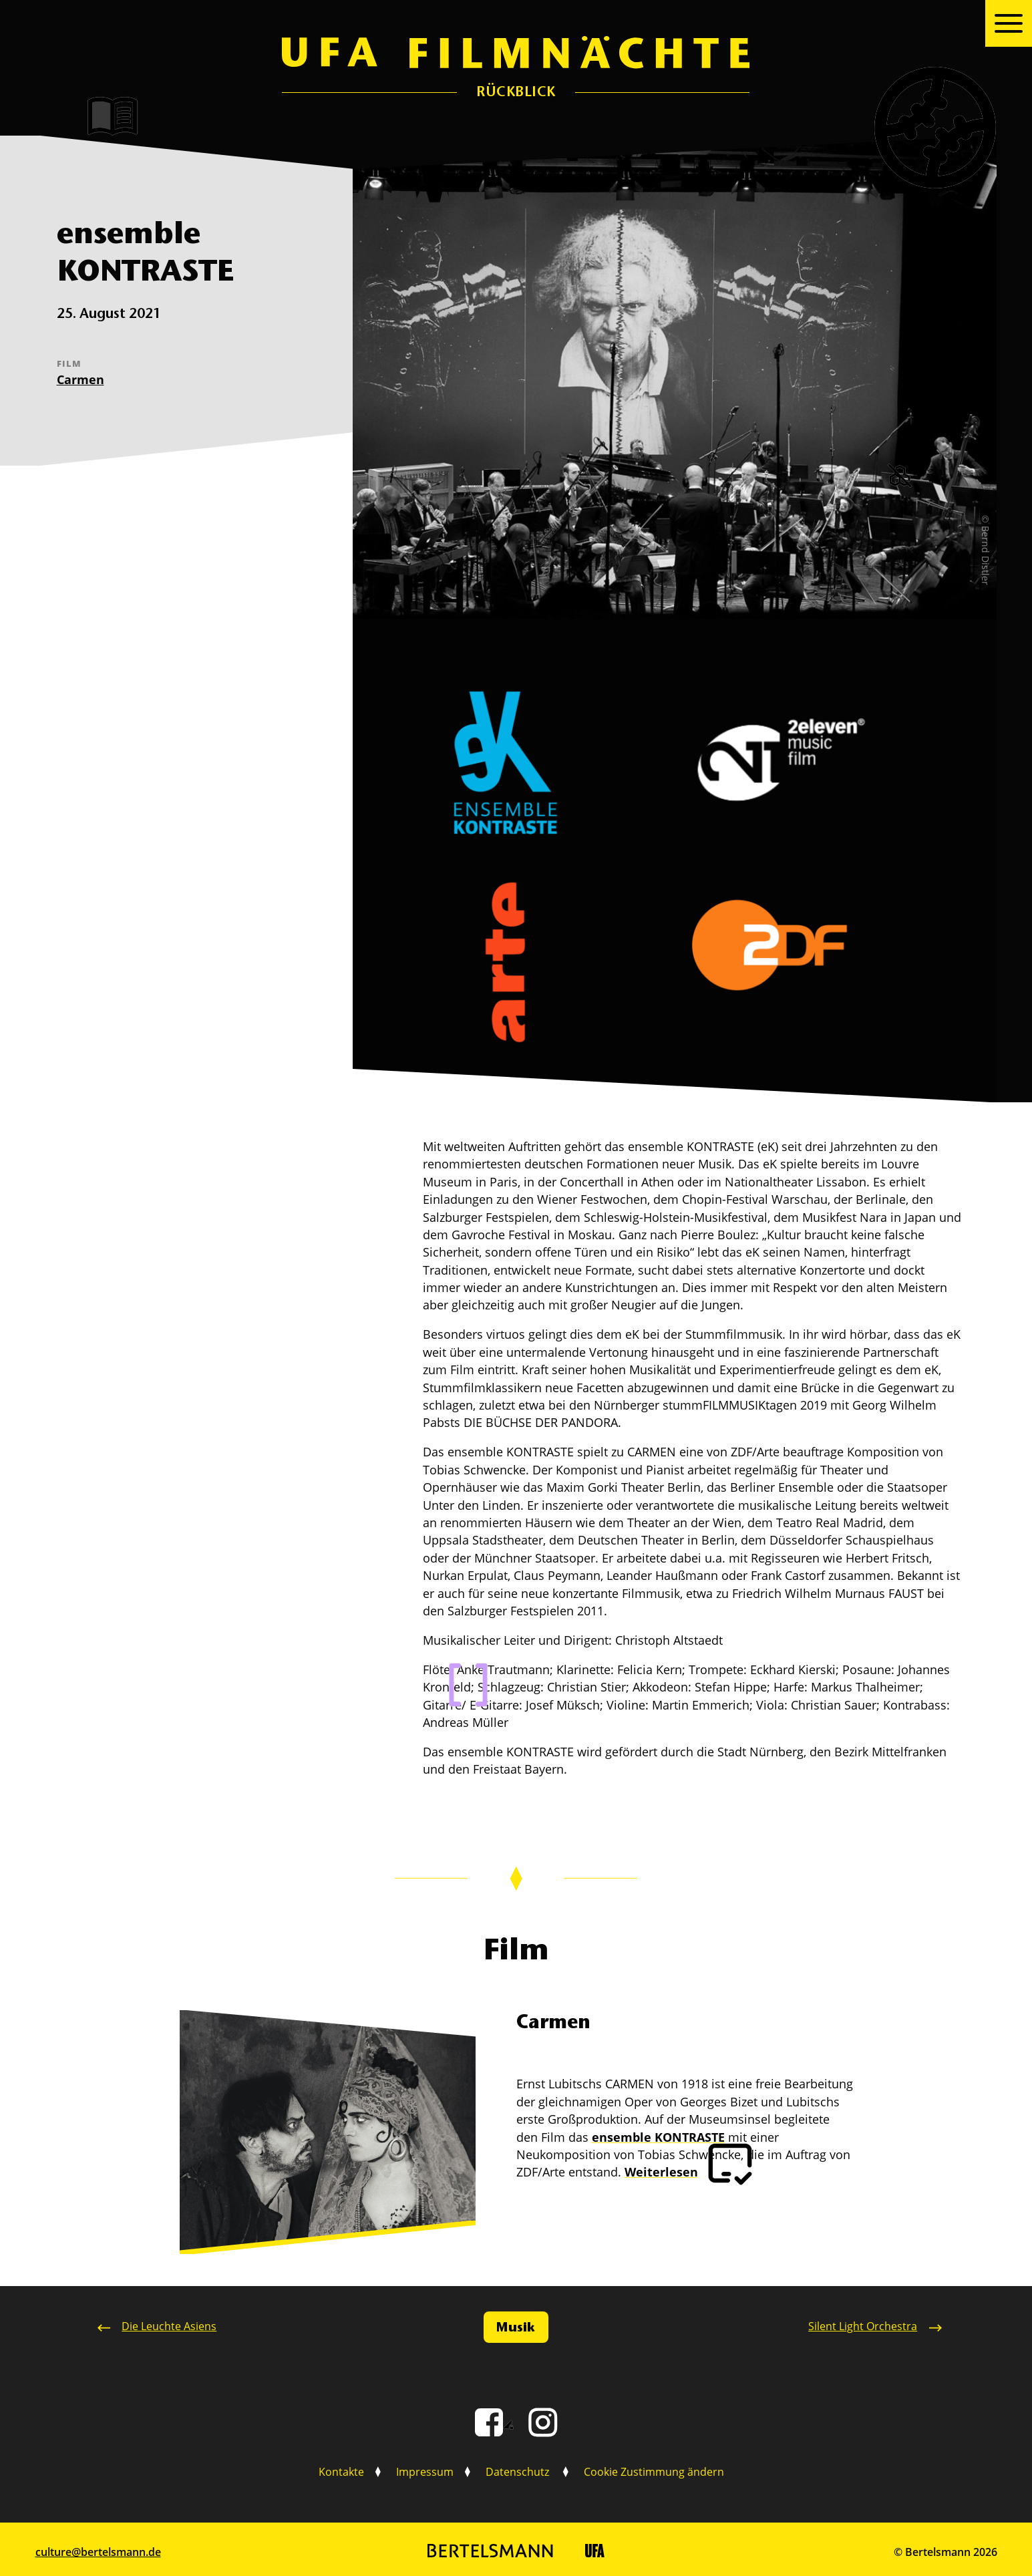 This screenshot has width=1032, height=2576. I want to click on tablet device successfully connected, so click(730, 2163).